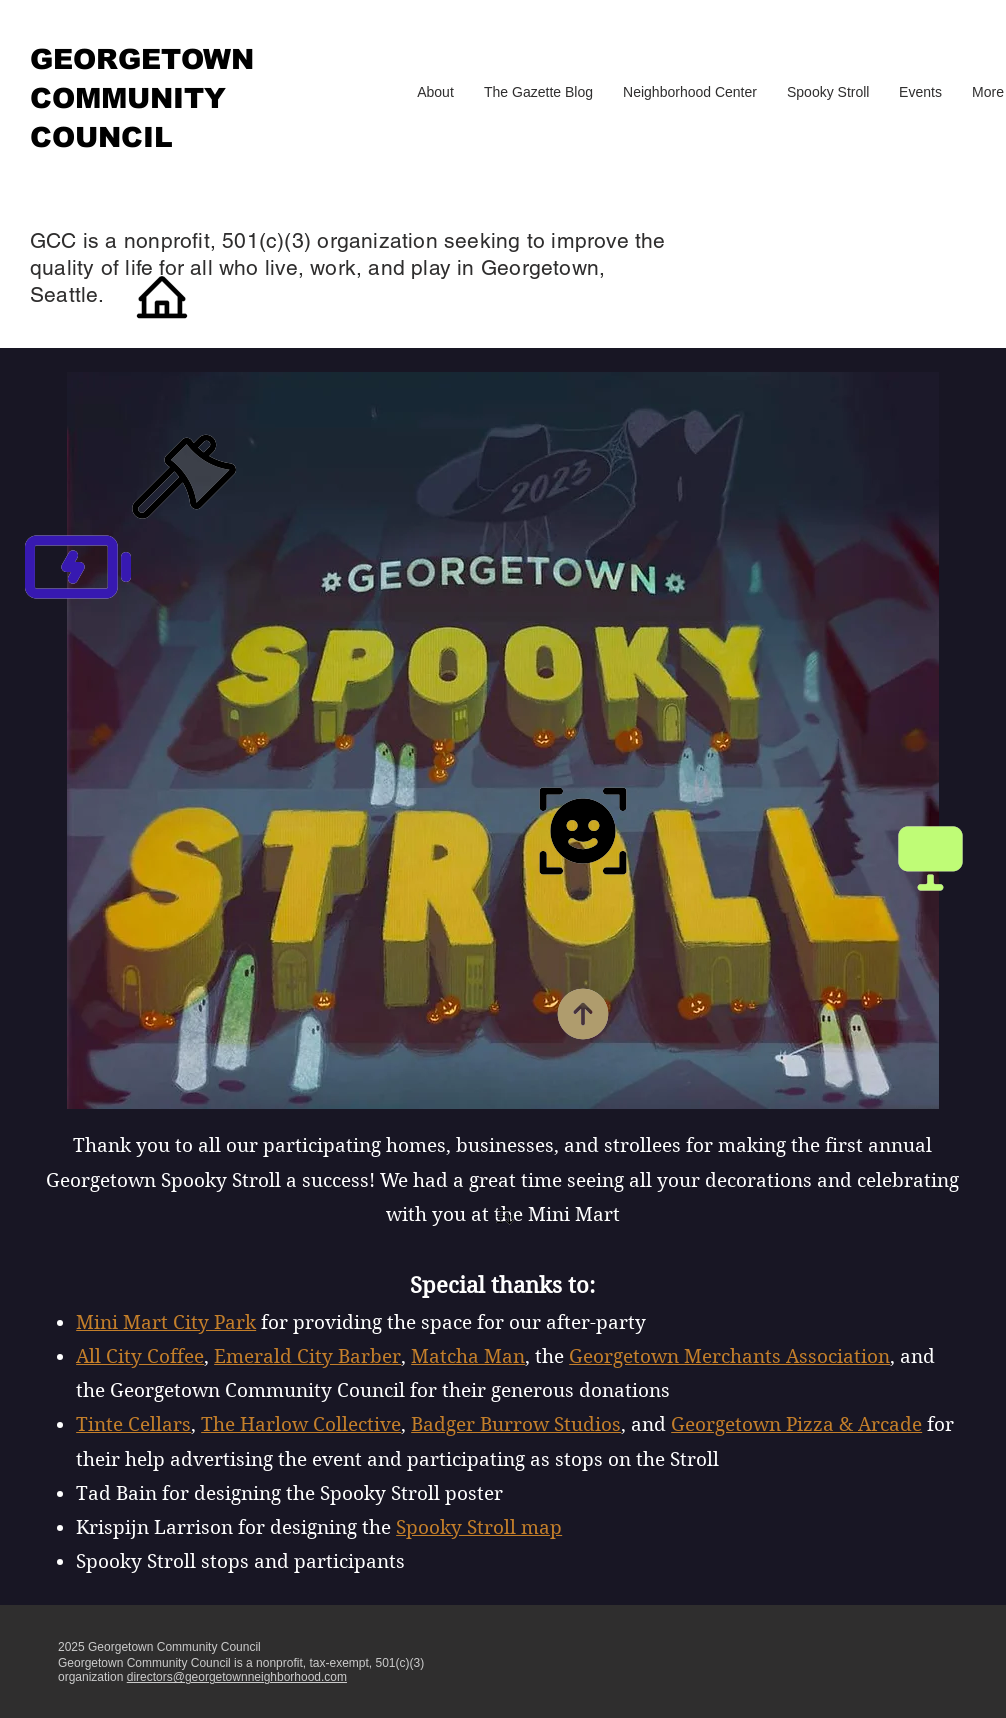  Describe the element at coordinates (184, 480) in the screenshot. I see `access crafting or building tools` at that location.